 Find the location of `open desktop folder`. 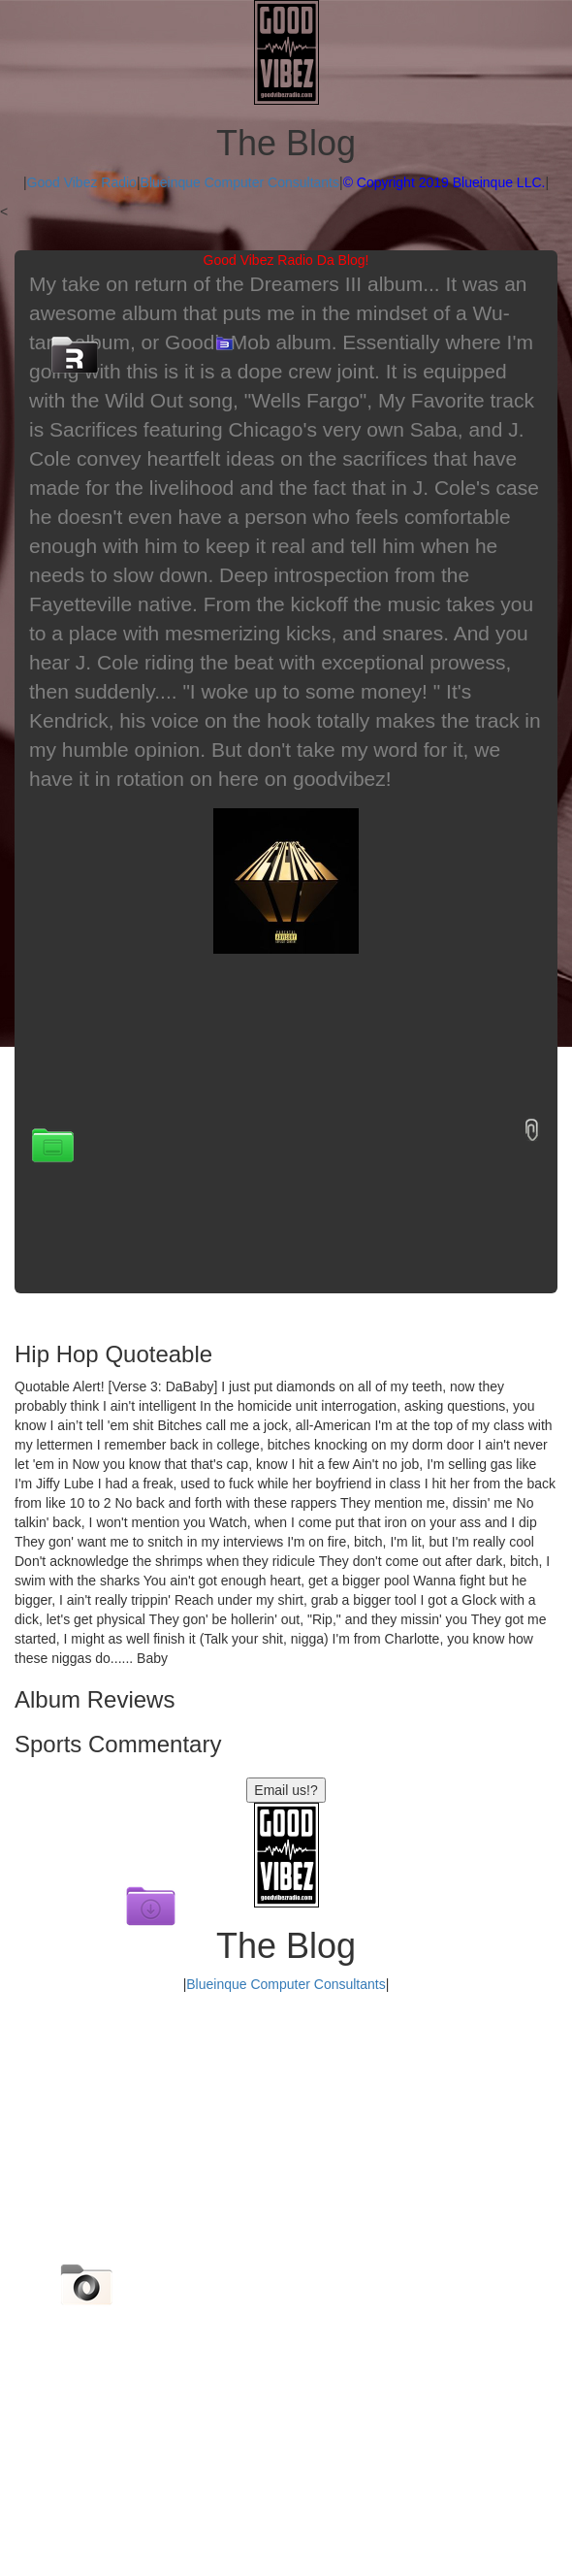

open desktop folder is located at coordinates (52, 1145).